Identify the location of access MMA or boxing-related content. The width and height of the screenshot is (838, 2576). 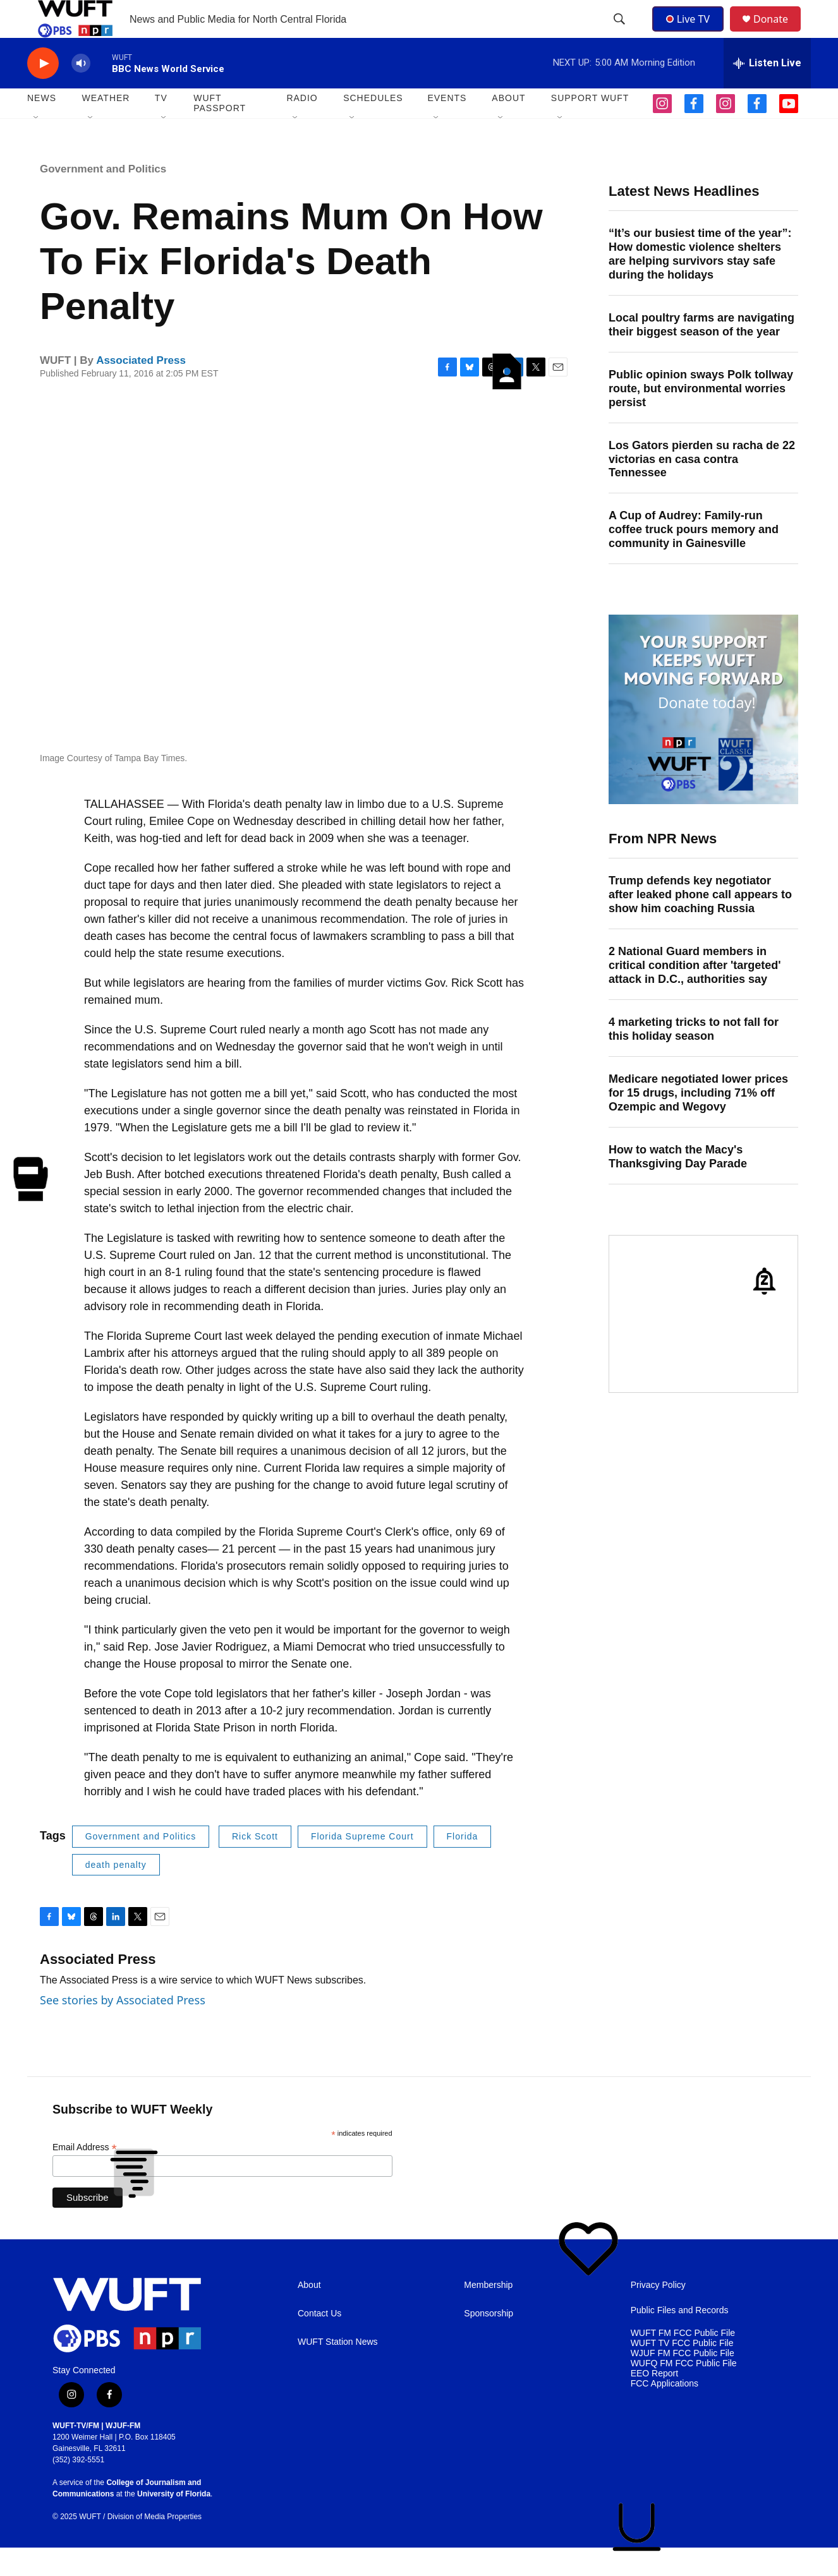
(30, 1179).